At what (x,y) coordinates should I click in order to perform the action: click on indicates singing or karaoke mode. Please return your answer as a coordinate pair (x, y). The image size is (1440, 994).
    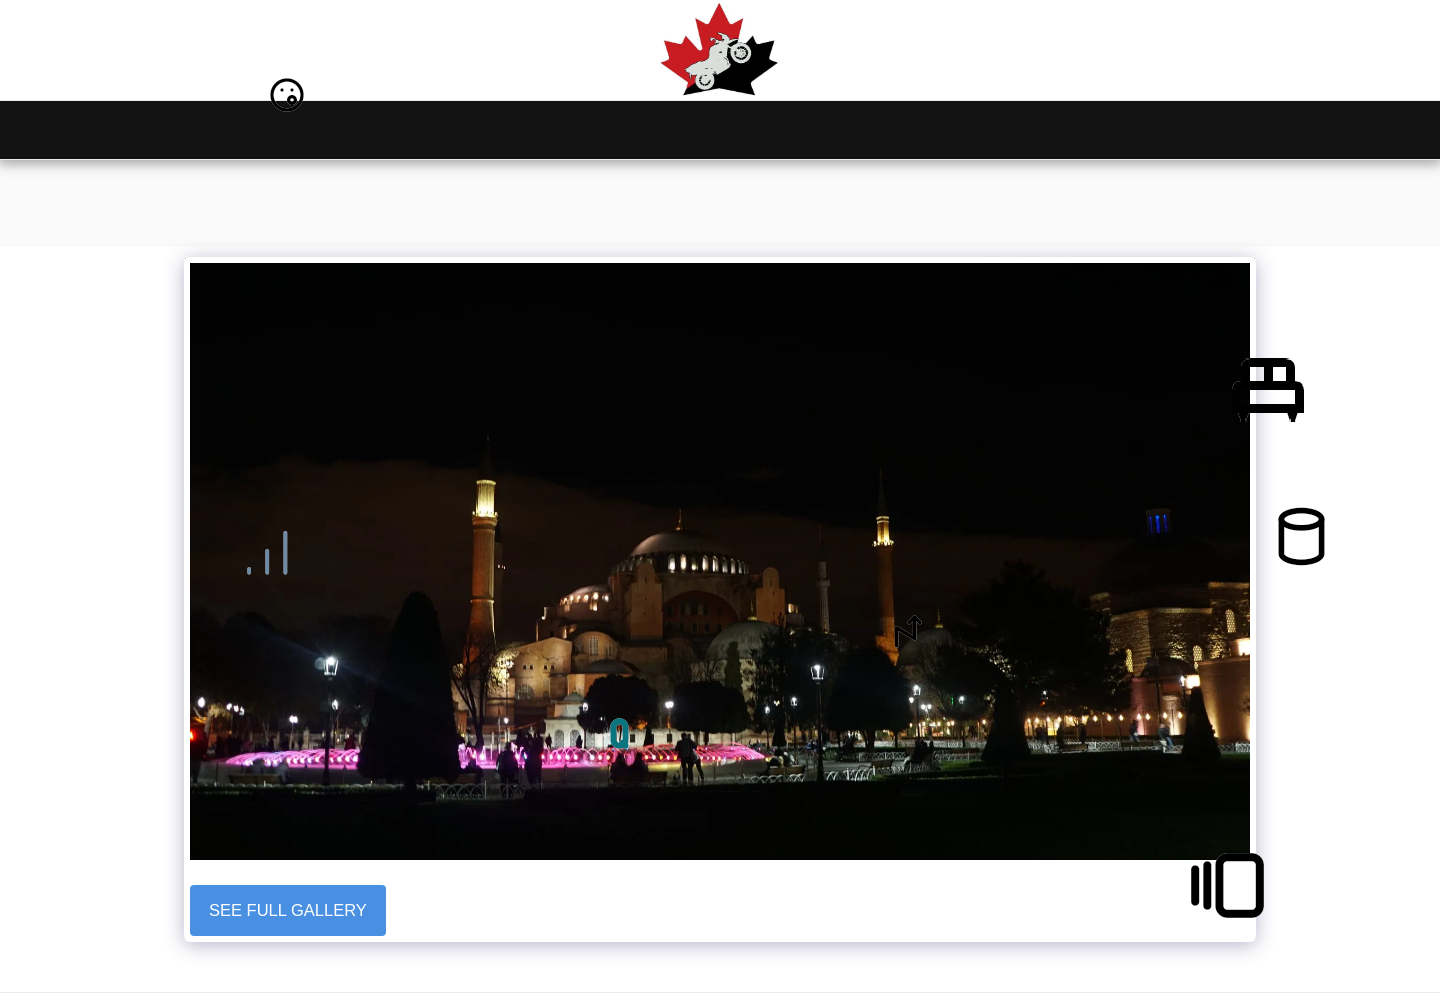
    Looking at the image, I should click on (287, 95).